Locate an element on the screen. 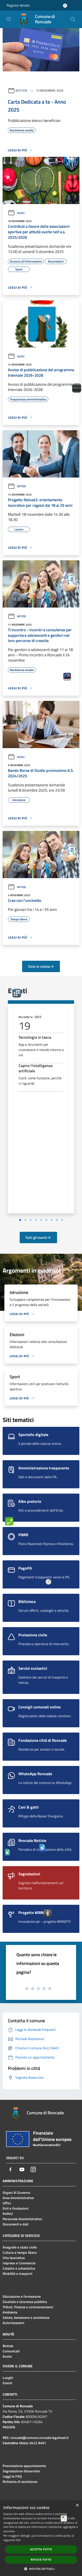 This screenshot has width=82, height=2576. open stata statistical software is located at coordinates (17, 993).